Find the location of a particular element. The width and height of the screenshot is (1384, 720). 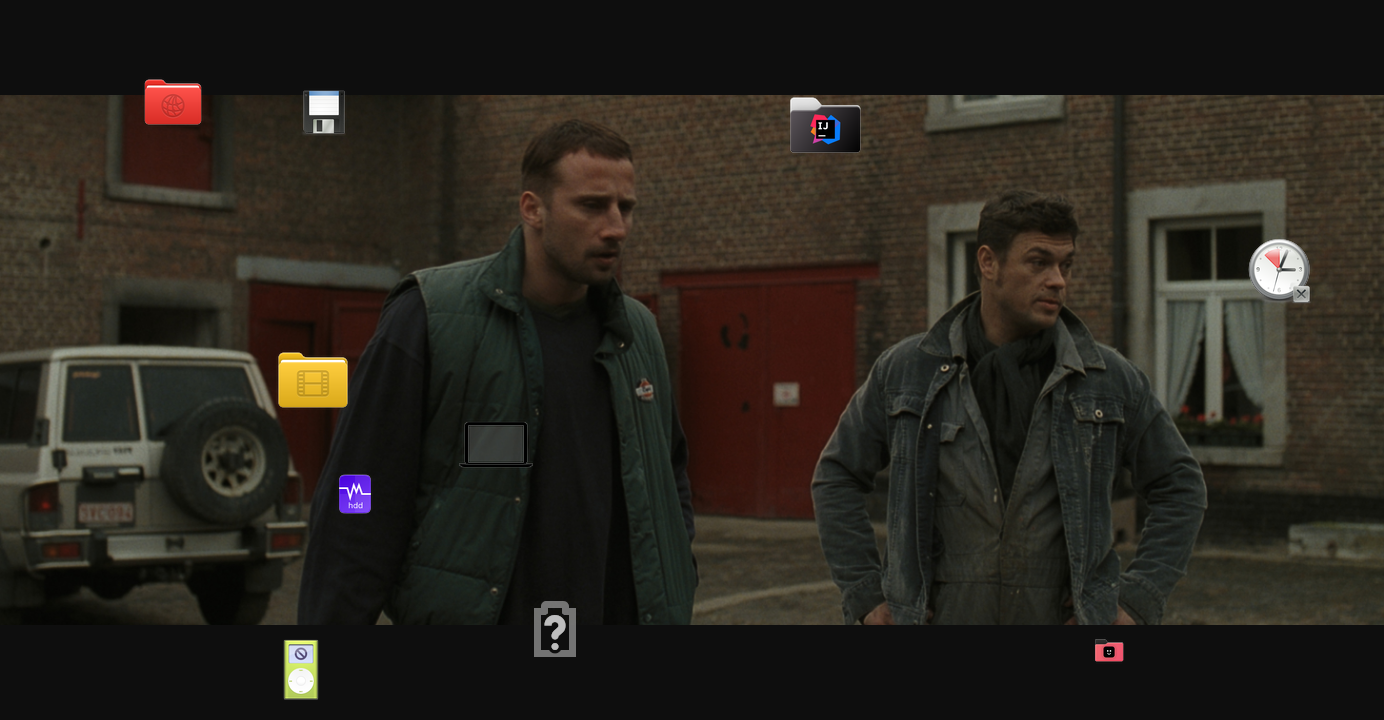

open your videos folder is located at coordinates (313, 380).